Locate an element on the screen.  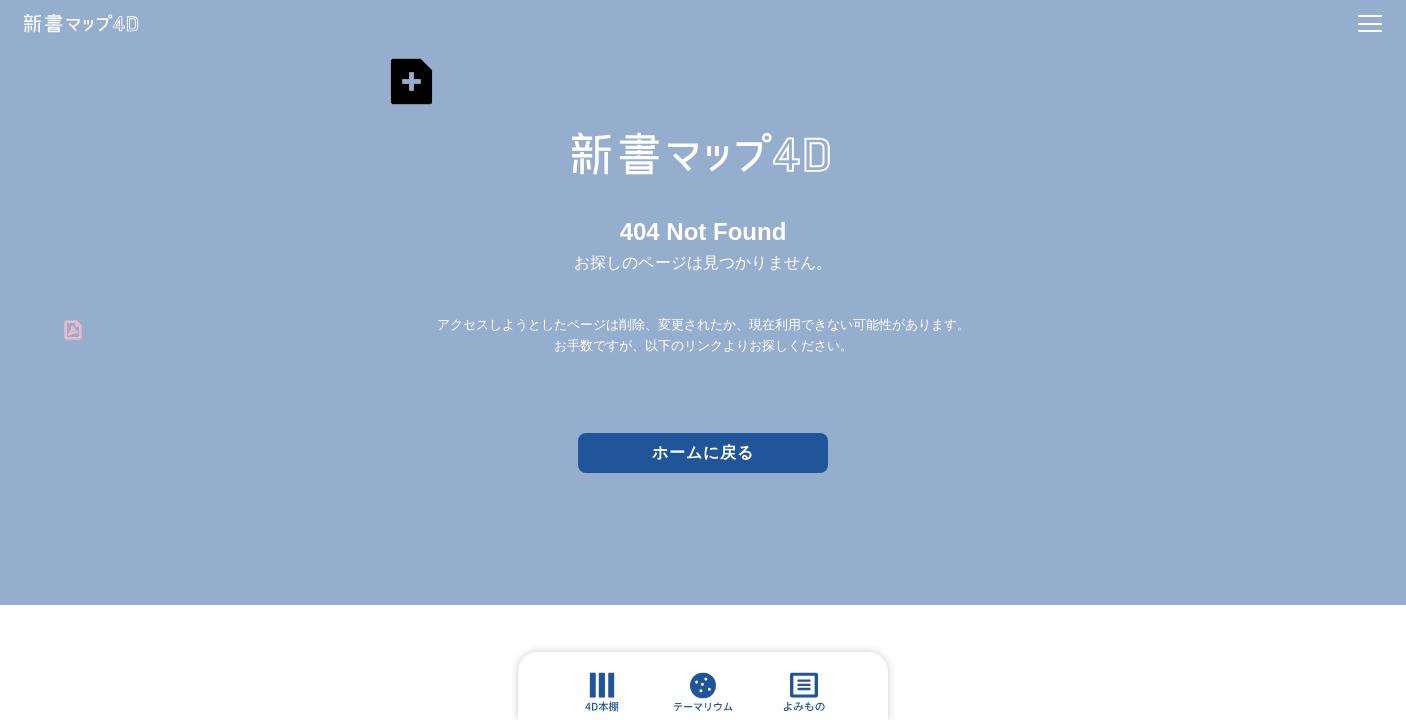
view or open a PDF document is located at coordinates (73, 330).